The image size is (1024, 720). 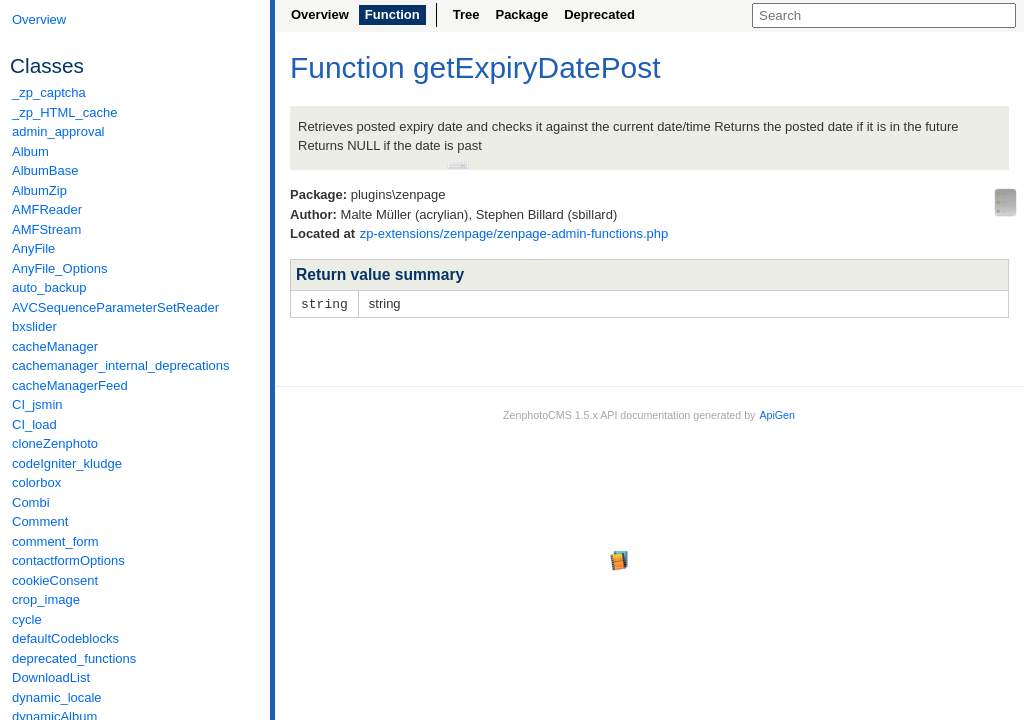 What do you see at coordinates (619, 561) in the screenshot?
I see `open iMovie library` at bounding box center [619, 561].